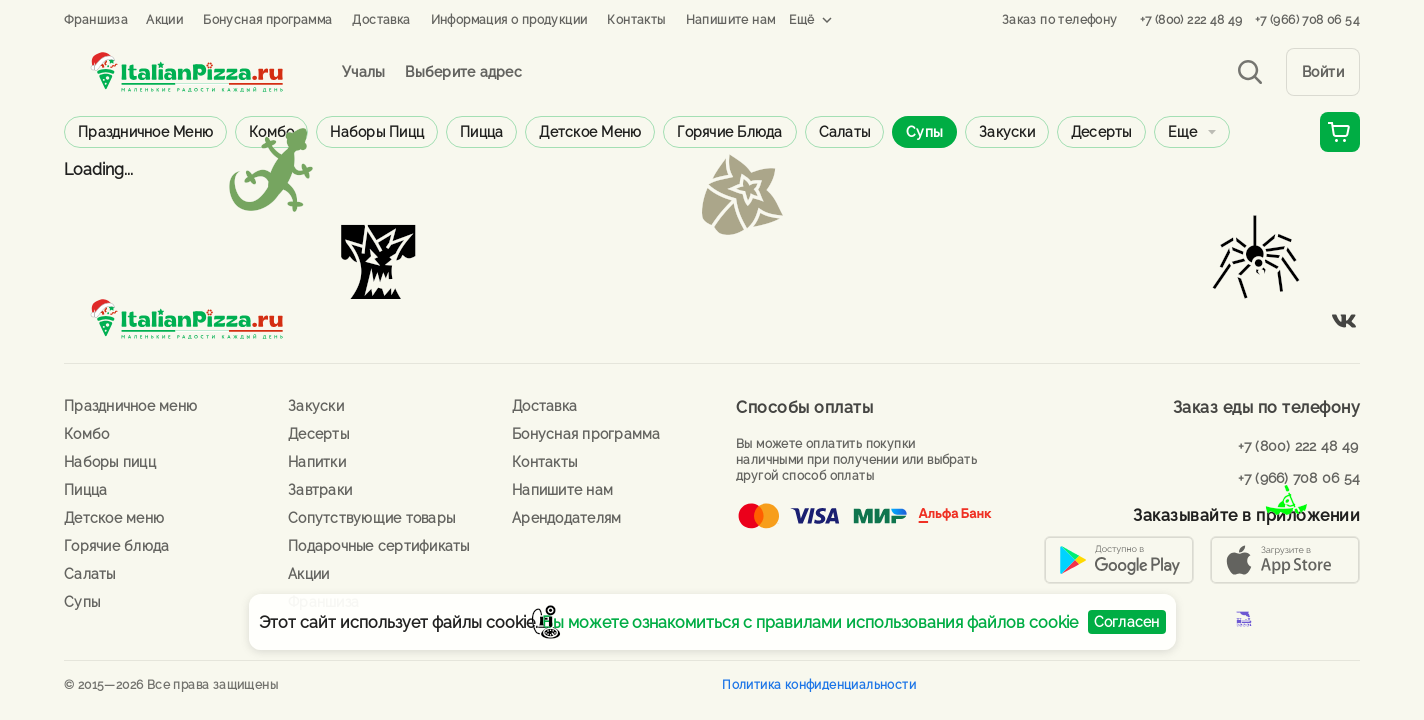 The height and width of the screenshot is (720, 1424). Describe the element at coordinates (270, 169) in the screenshot. I see `gecko or lizard character in a game interface` at that location.